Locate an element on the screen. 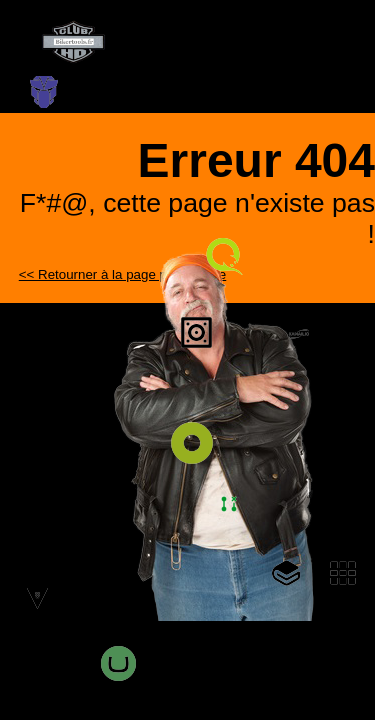 The width and height of the screenshot is (375, 720). access Qiwi payment services is located at coordinates (224, 256).